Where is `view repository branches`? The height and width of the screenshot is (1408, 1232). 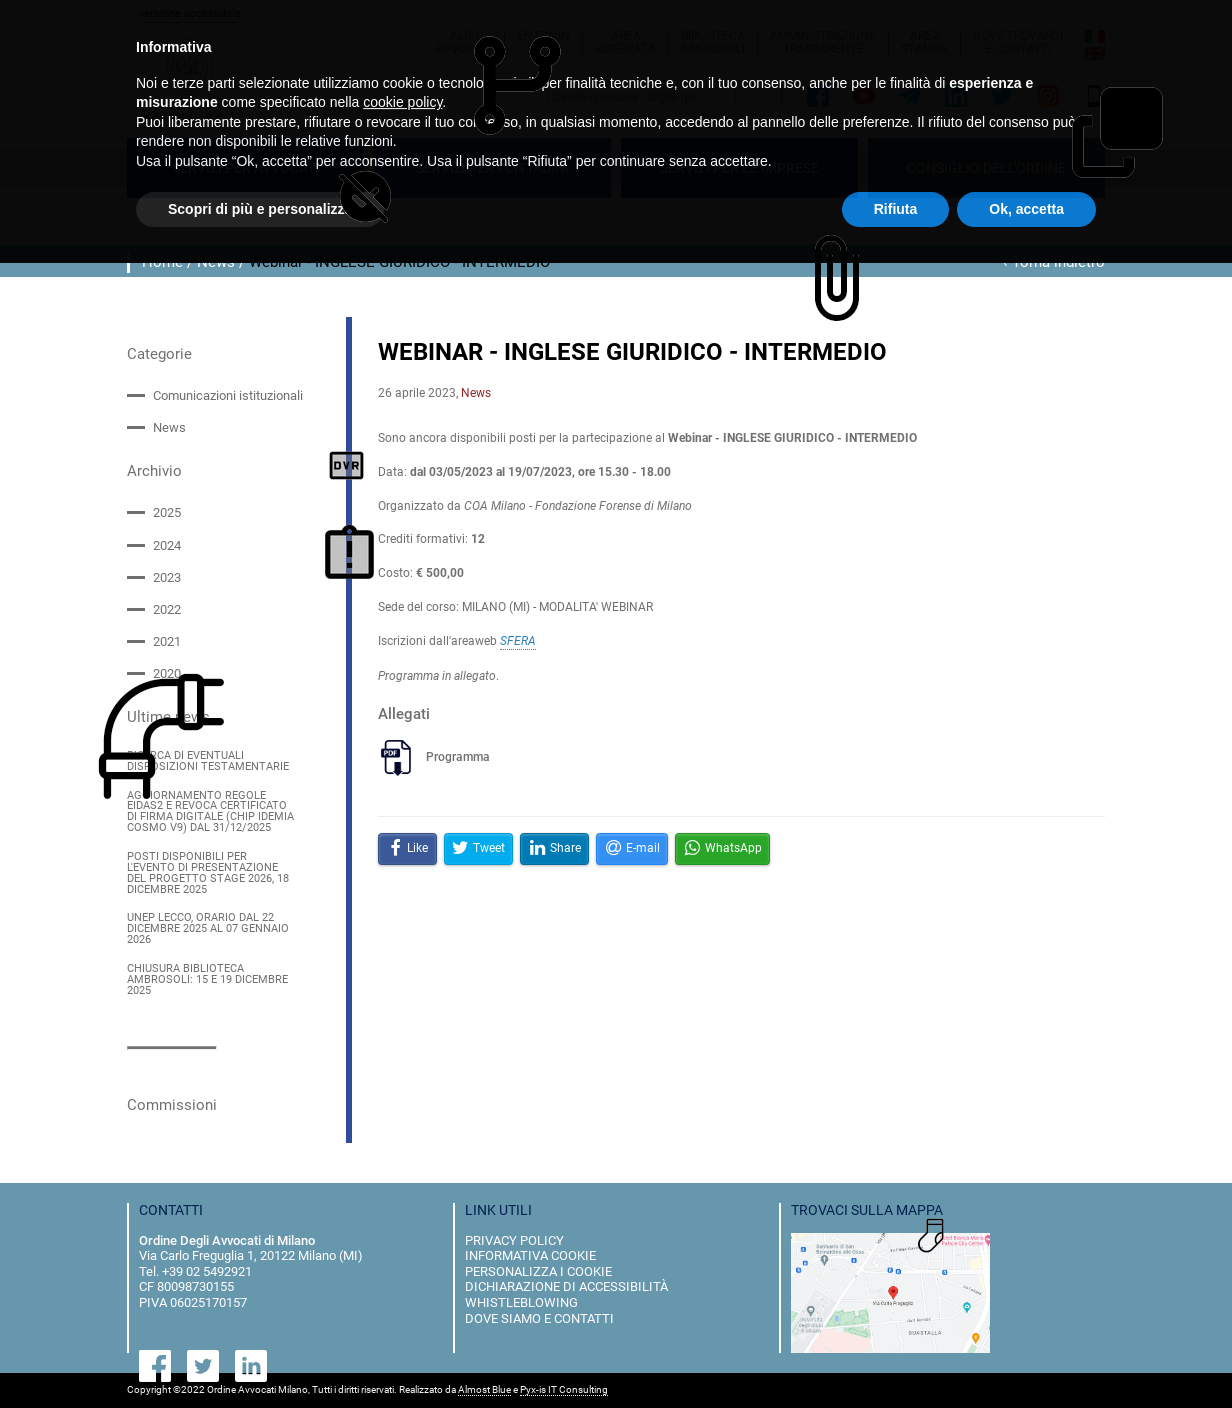 view repository branches is located at coordinates (517, 85).